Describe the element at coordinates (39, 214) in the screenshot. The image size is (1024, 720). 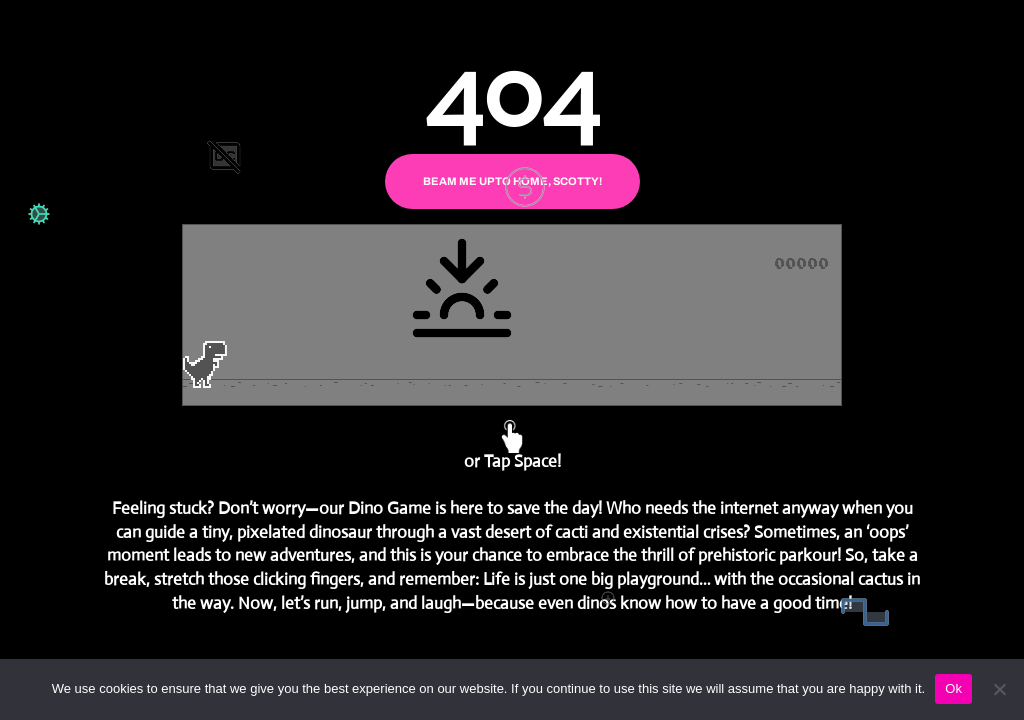
I see `access settings or preferences` at that location.